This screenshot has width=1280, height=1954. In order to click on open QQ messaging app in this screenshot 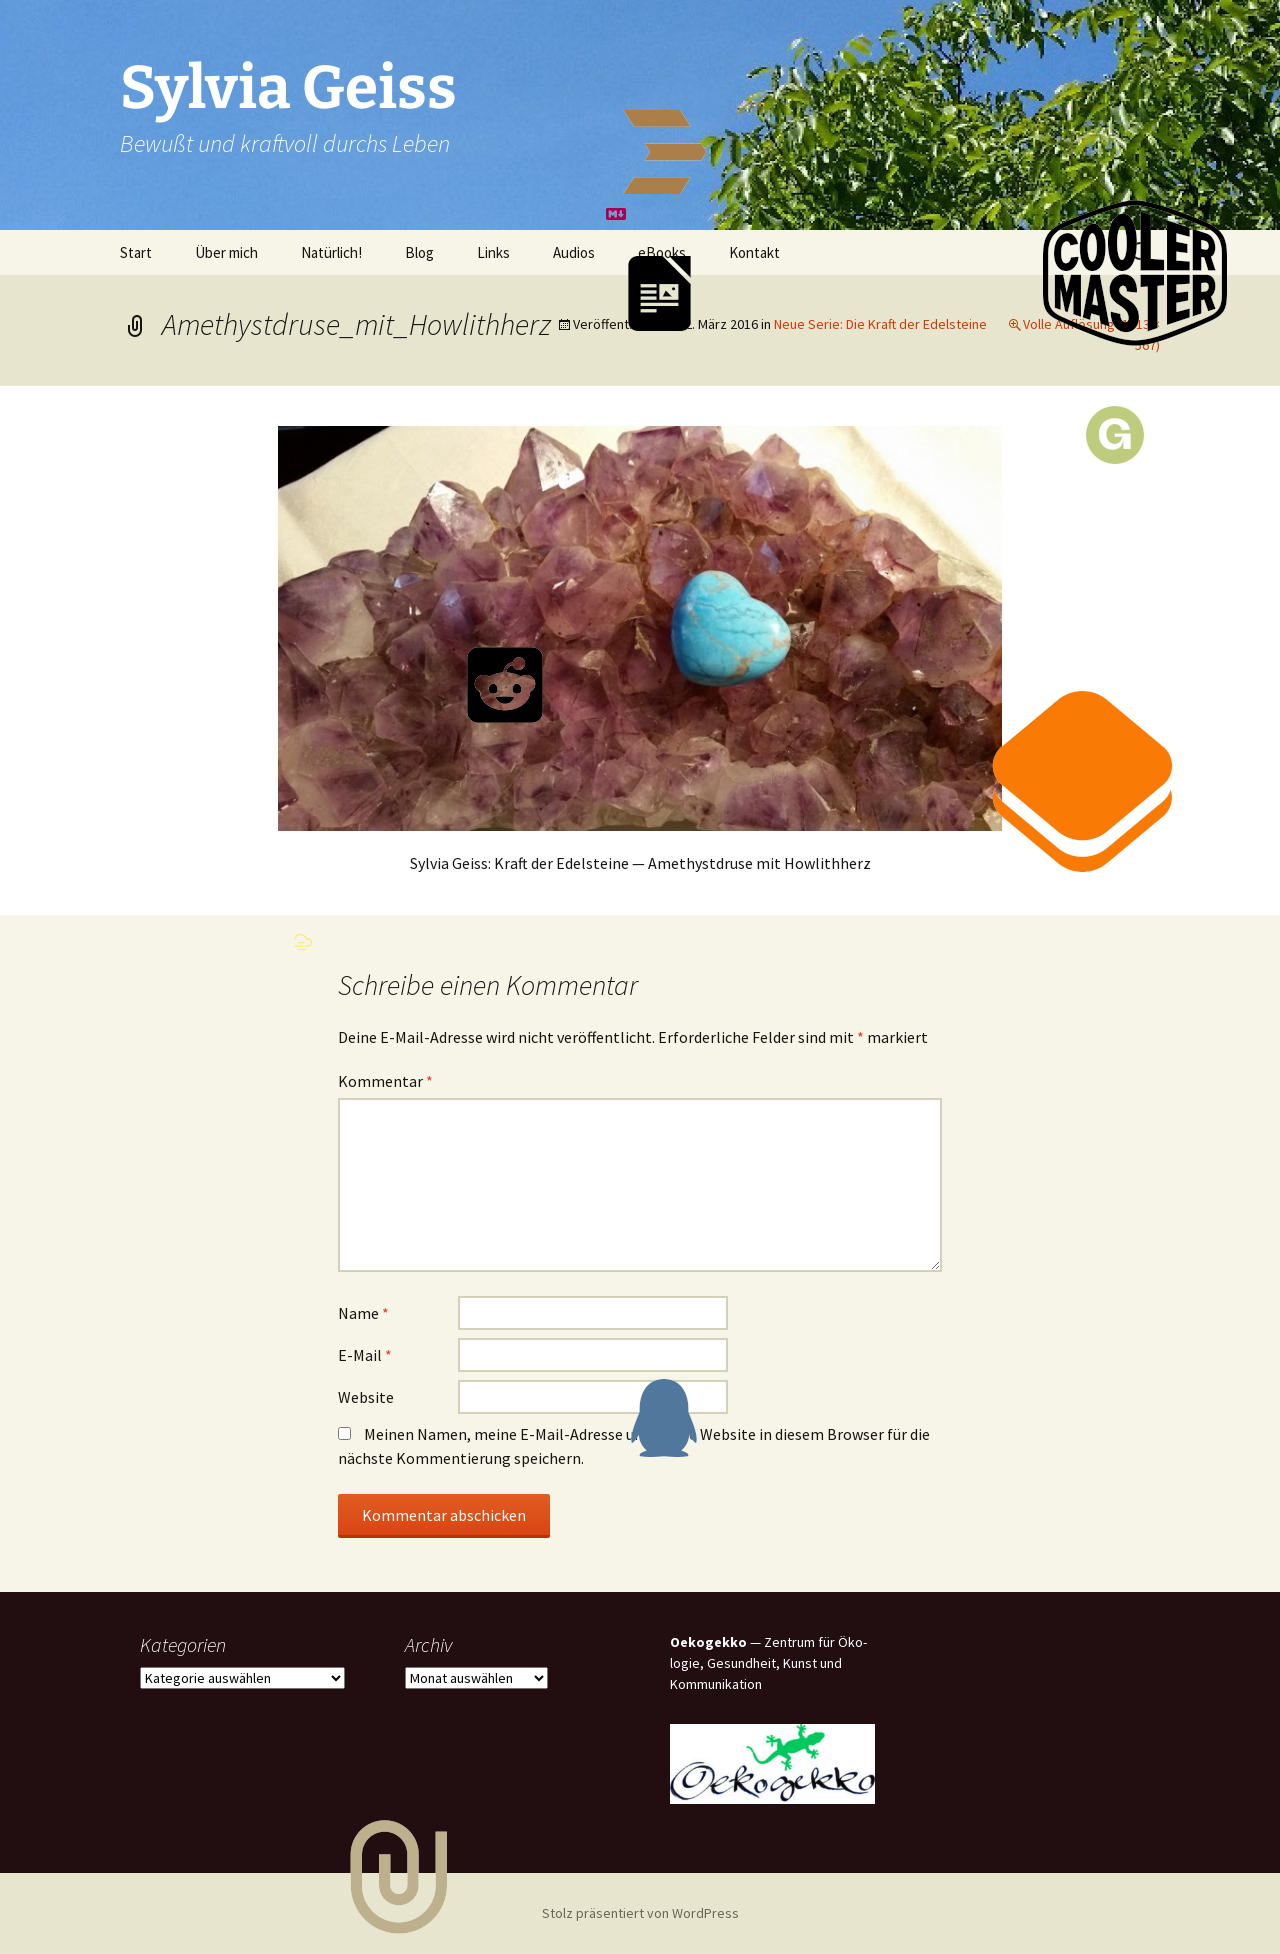, I will do `click(664, 1418)`.